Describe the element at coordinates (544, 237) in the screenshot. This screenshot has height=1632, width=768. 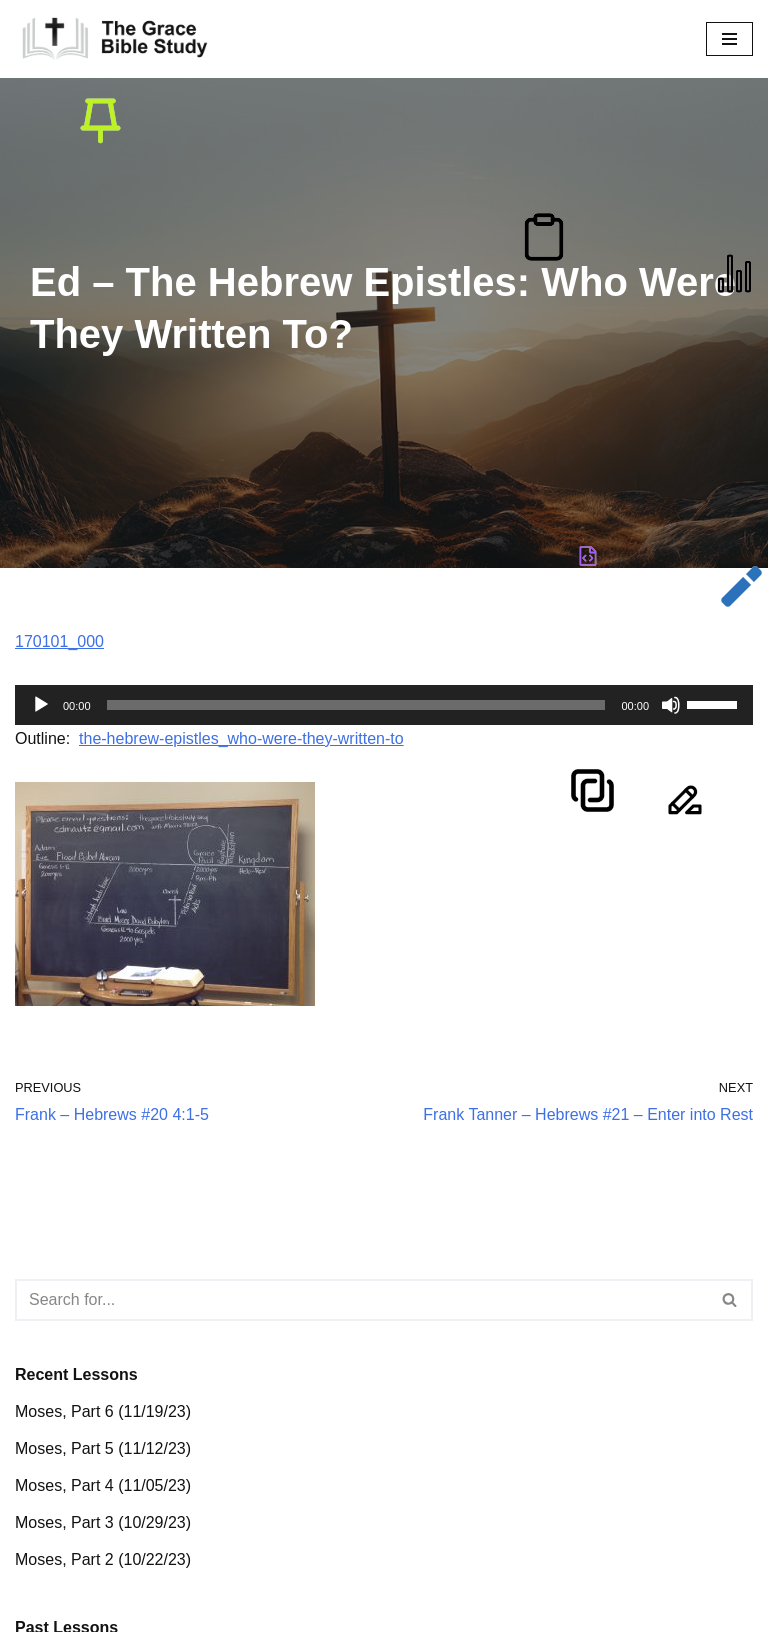
I see `copy content to clipboard` at that location.